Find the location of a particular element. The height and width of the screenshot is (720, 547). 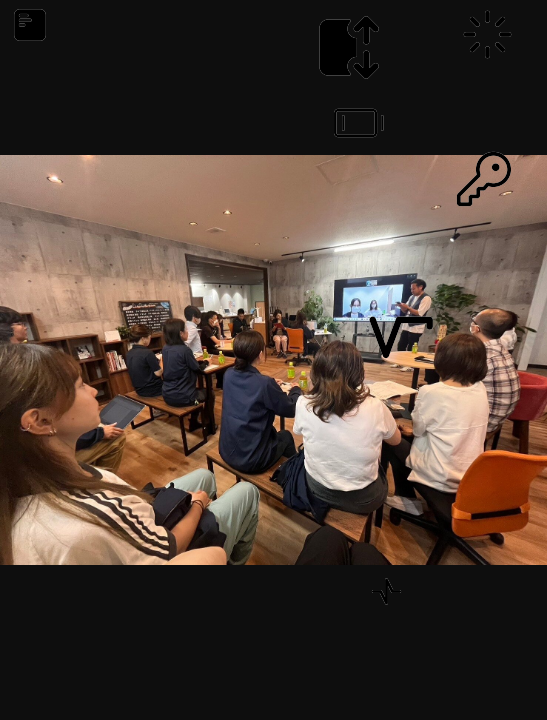

insert square root symbol is located at coordinates (399, 333).